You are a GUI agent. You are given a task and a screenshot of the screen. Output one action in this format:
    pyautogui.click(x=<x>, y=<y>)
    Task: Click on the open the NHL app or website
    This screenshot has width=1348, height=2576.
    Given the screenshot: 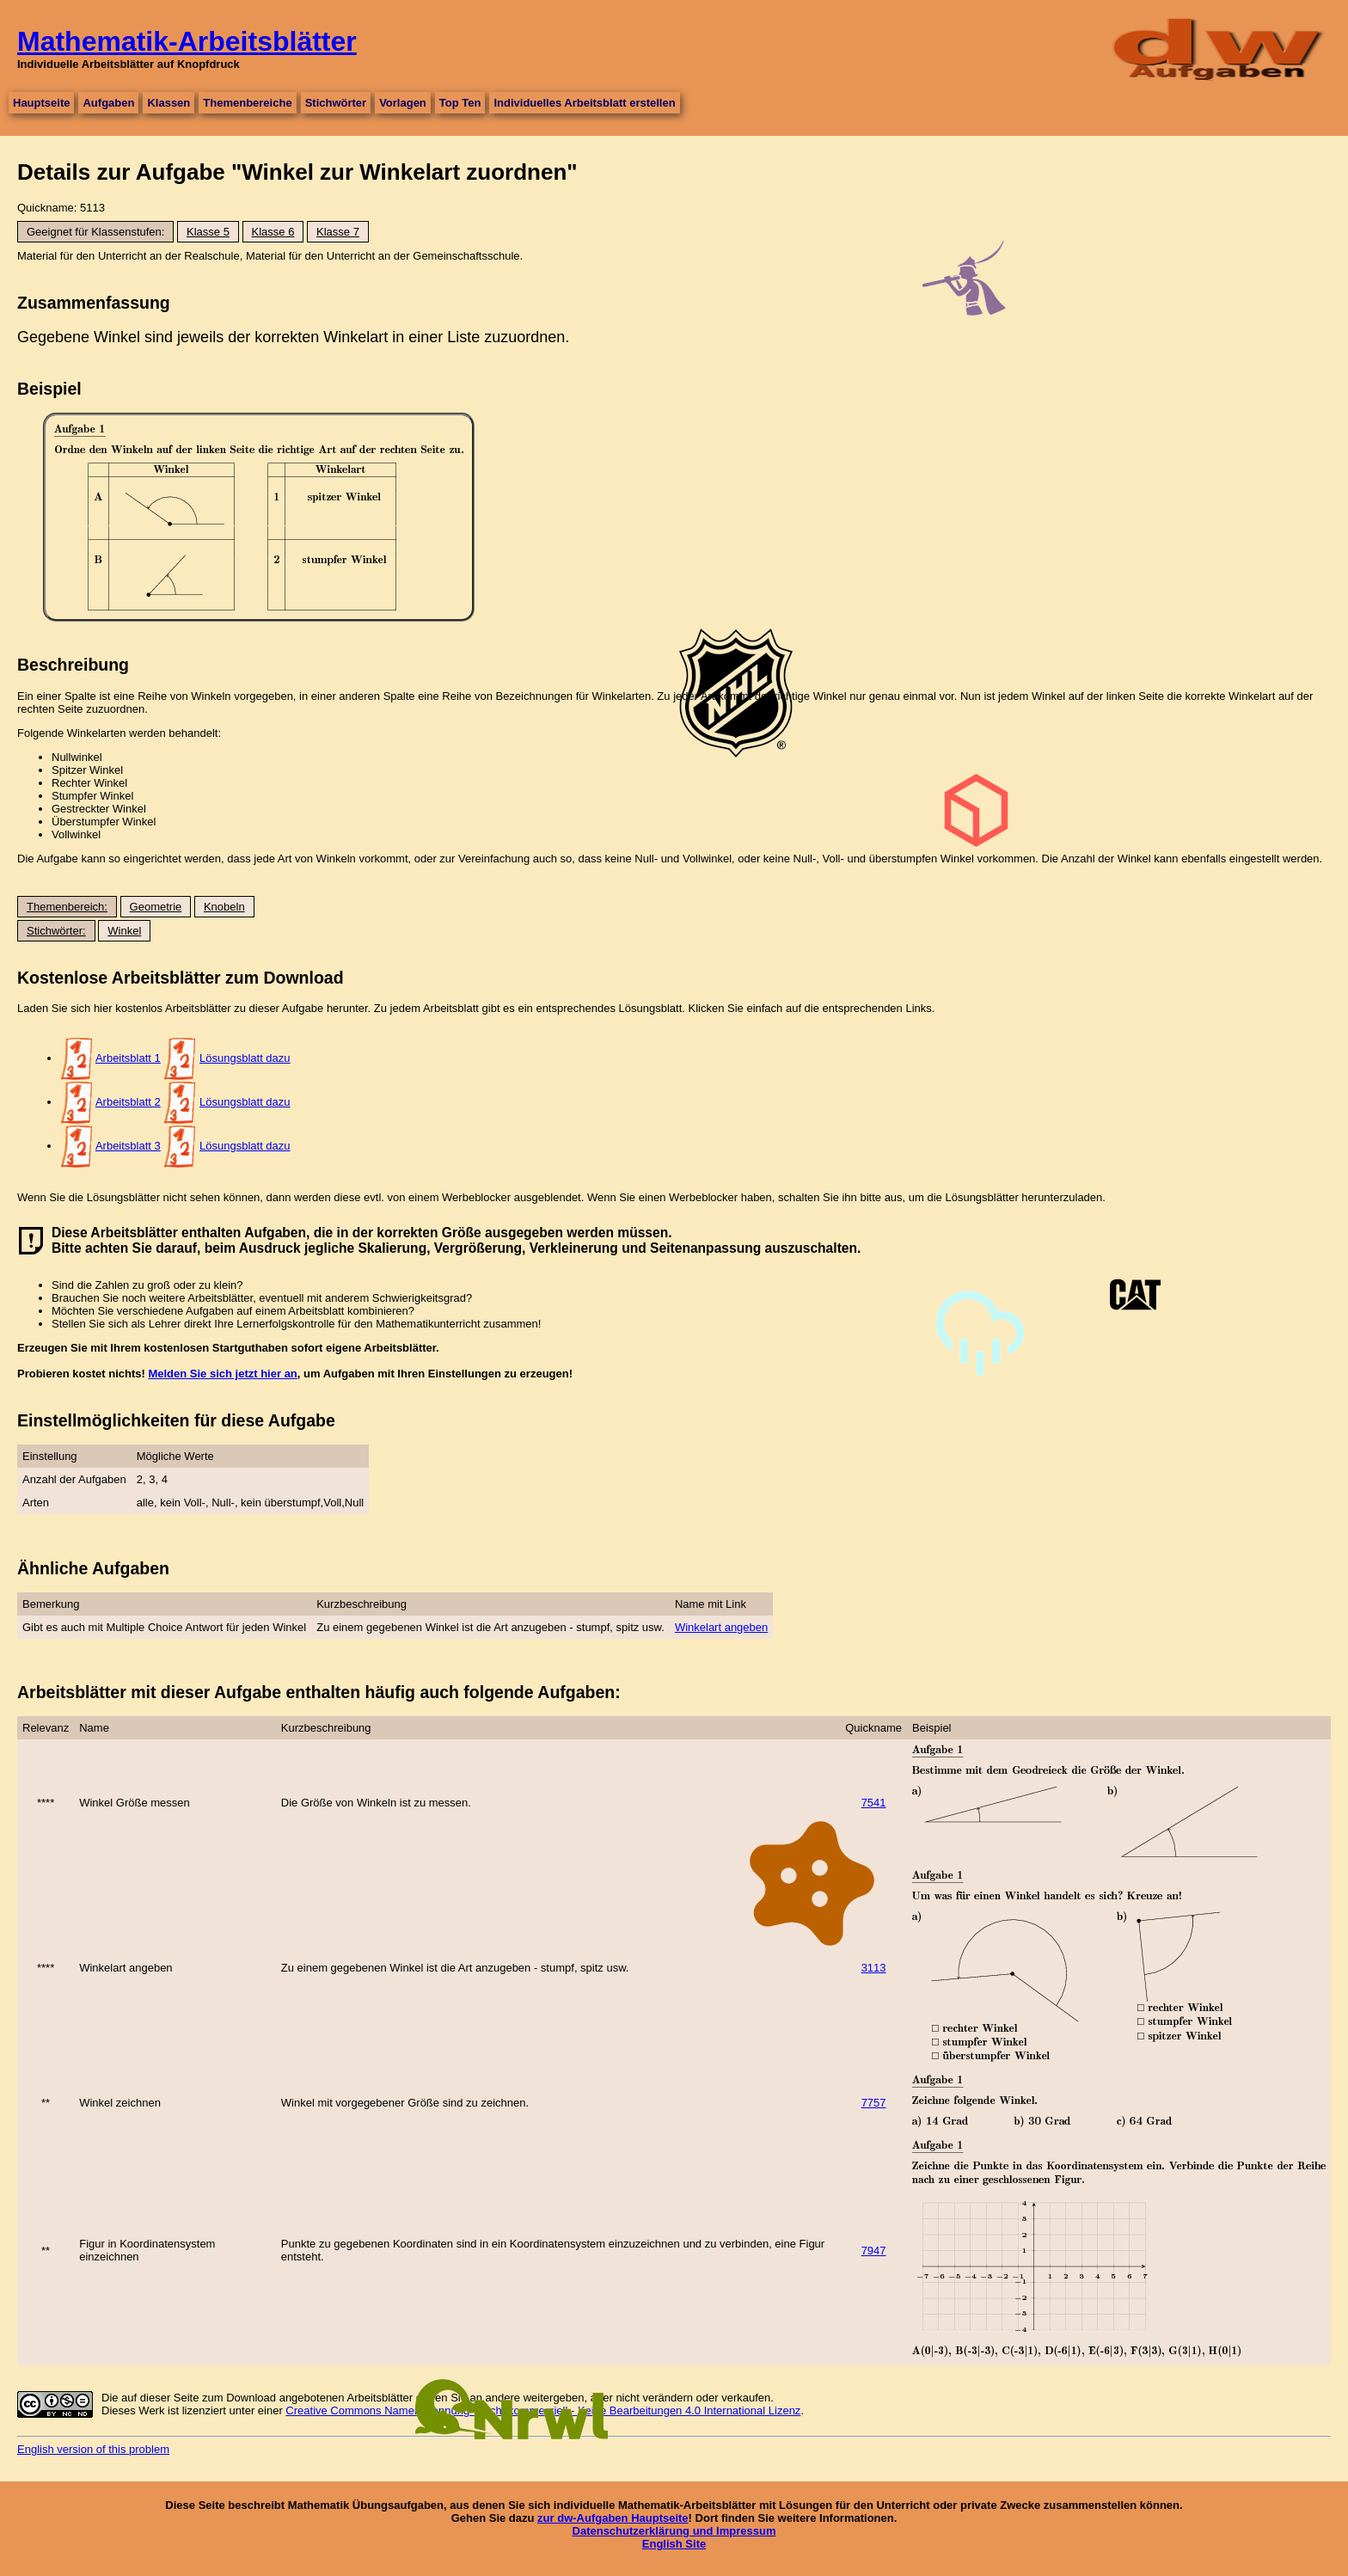 What is the action you would take?
    pyautogui.click(x=736, y=693)
    